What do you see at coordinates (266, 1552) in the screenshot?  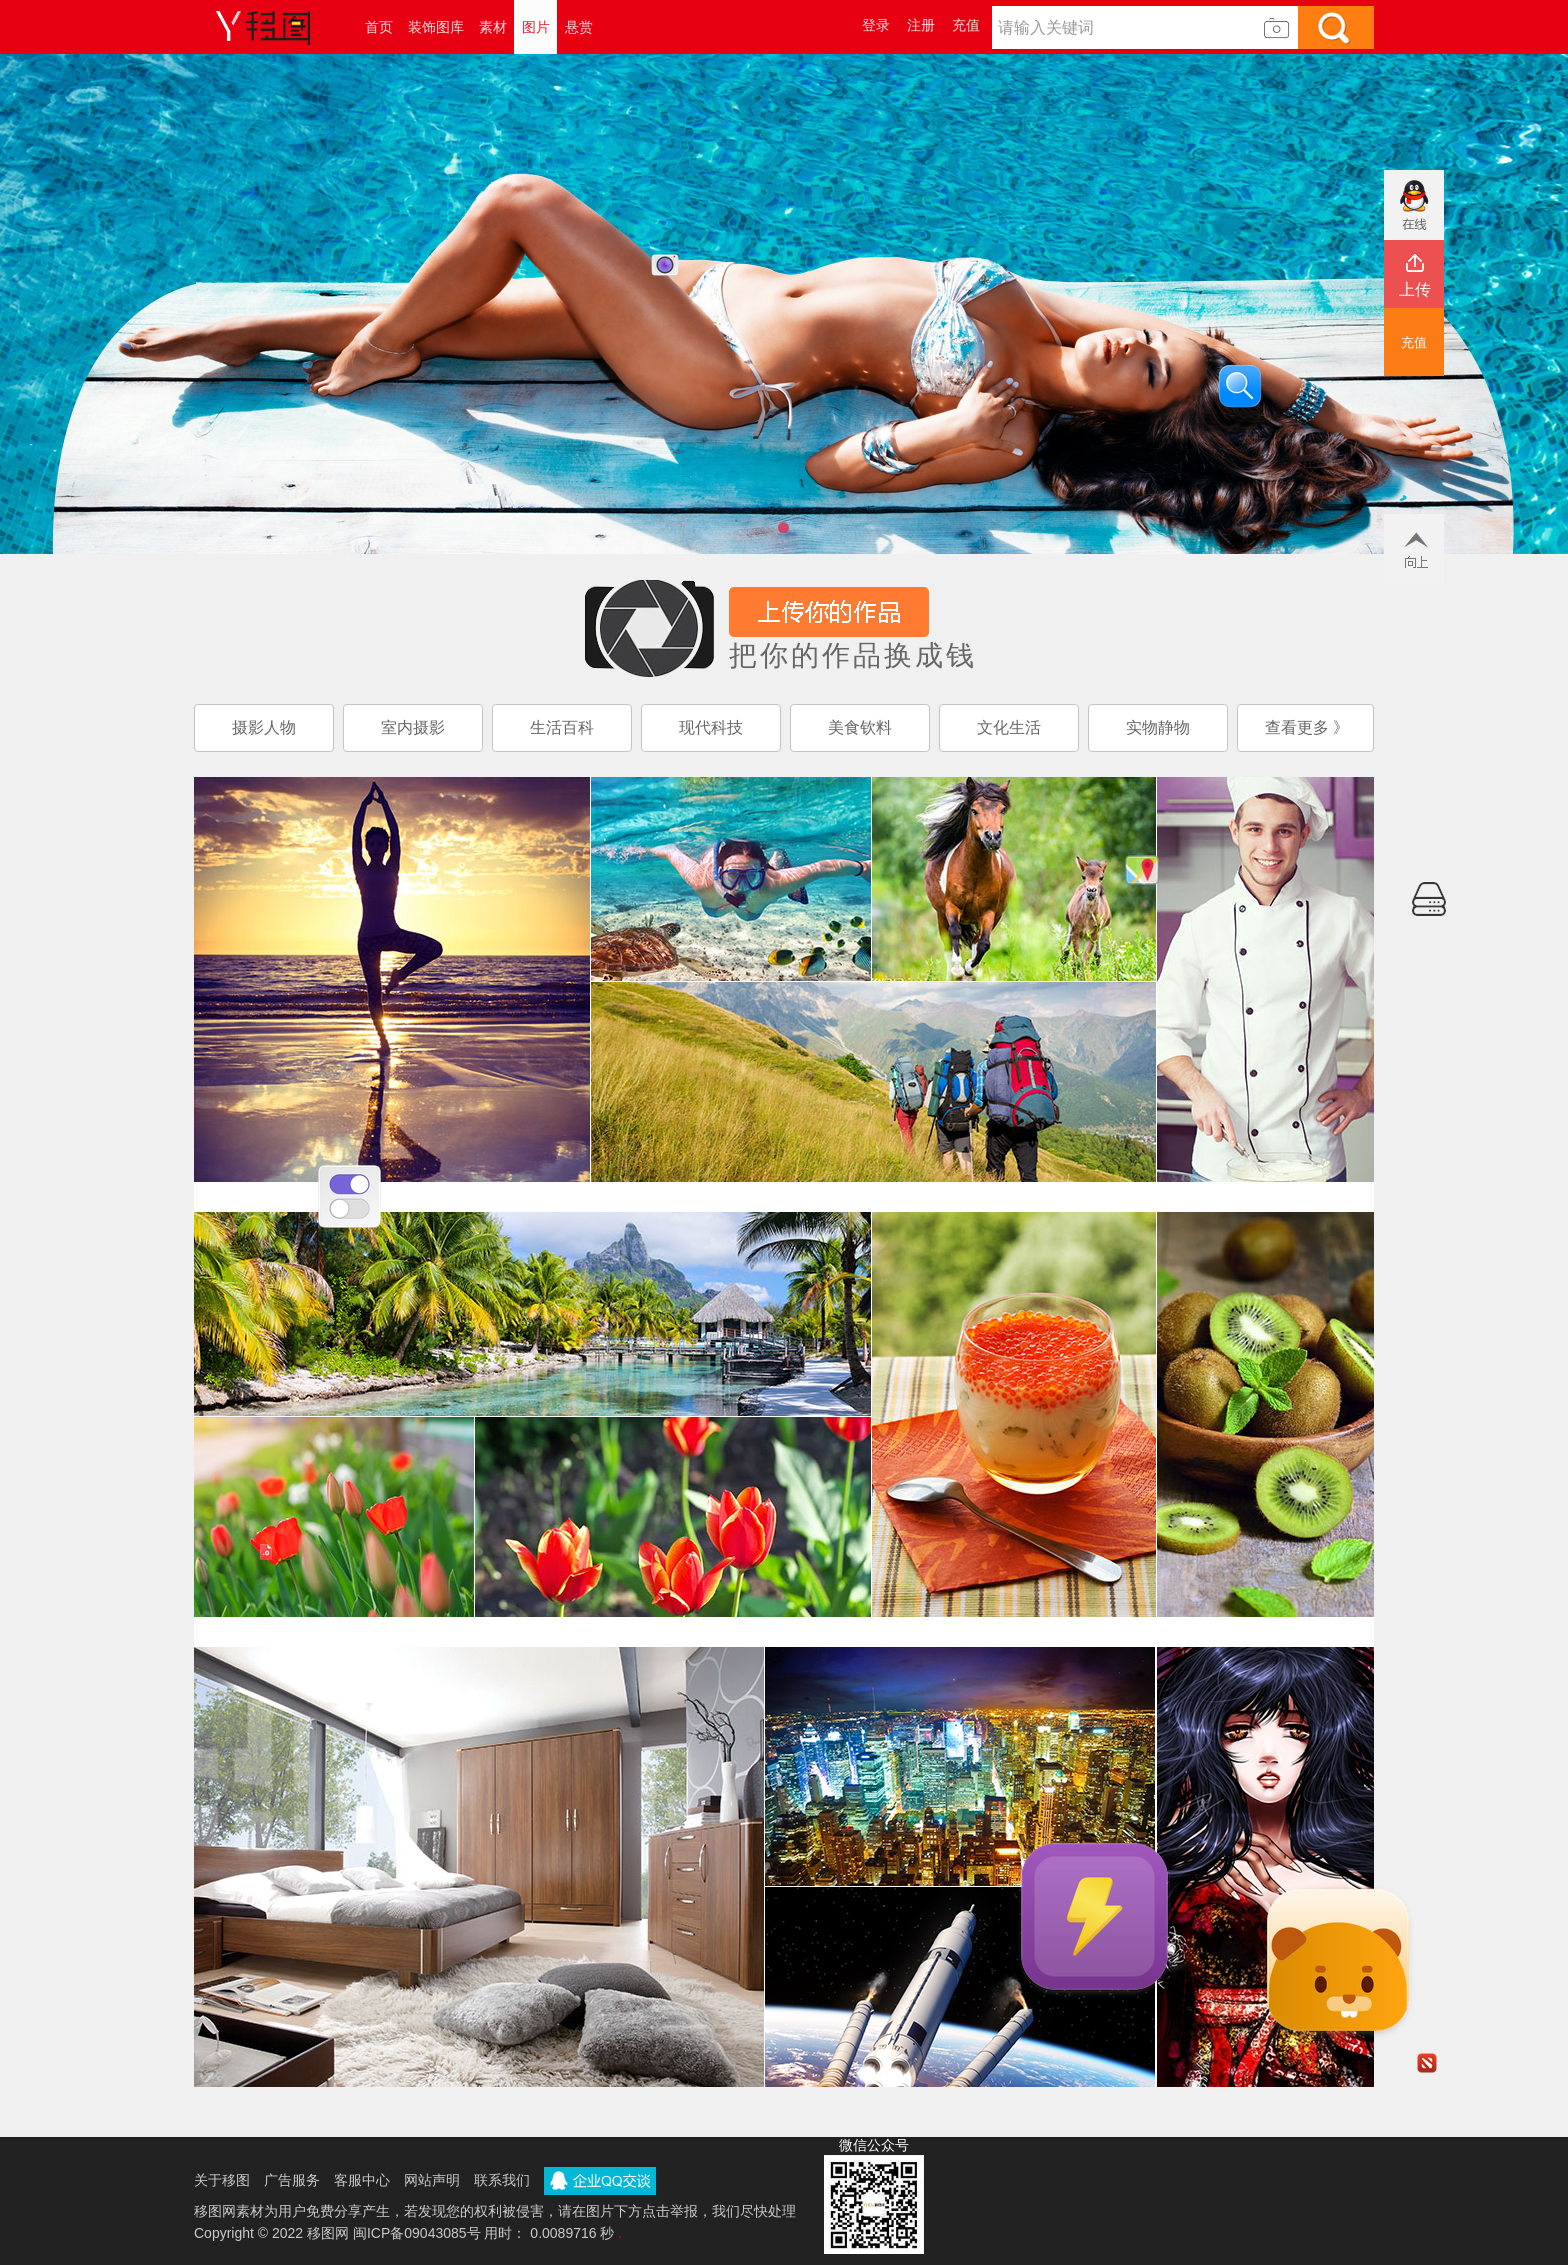 I see `object file type indicator` at bounding box center [266, 1552].